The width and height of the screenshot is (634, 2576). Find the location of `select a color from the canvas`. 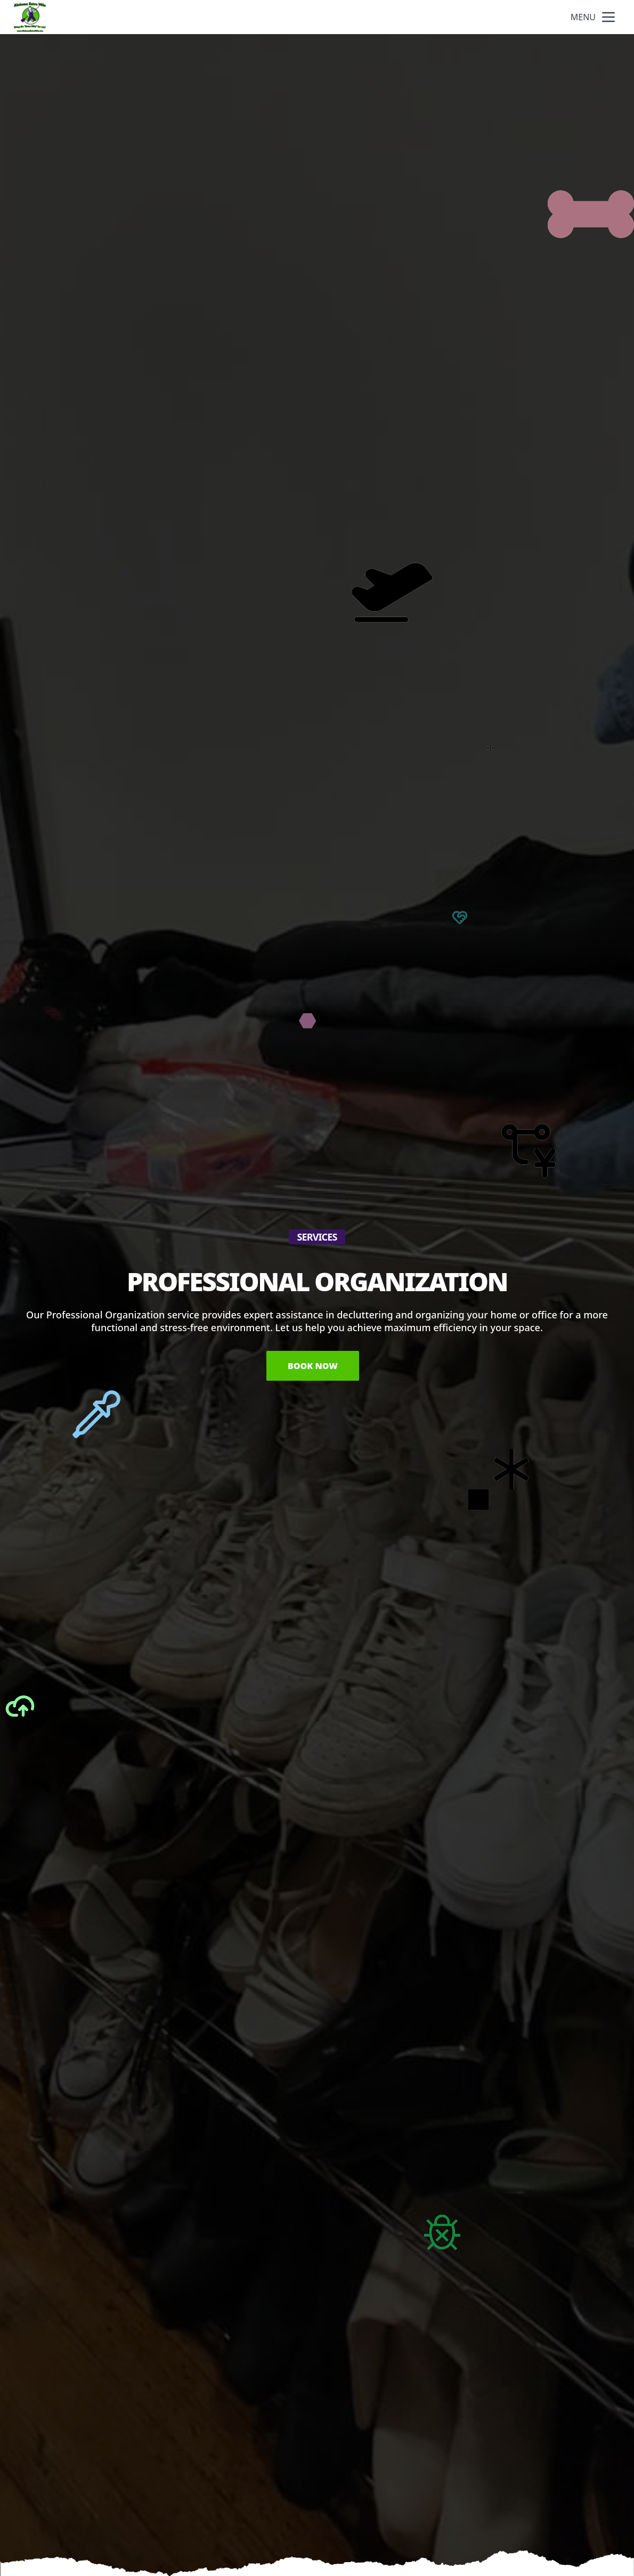

select a color from the canvas is located at coordinates (96, 1414).